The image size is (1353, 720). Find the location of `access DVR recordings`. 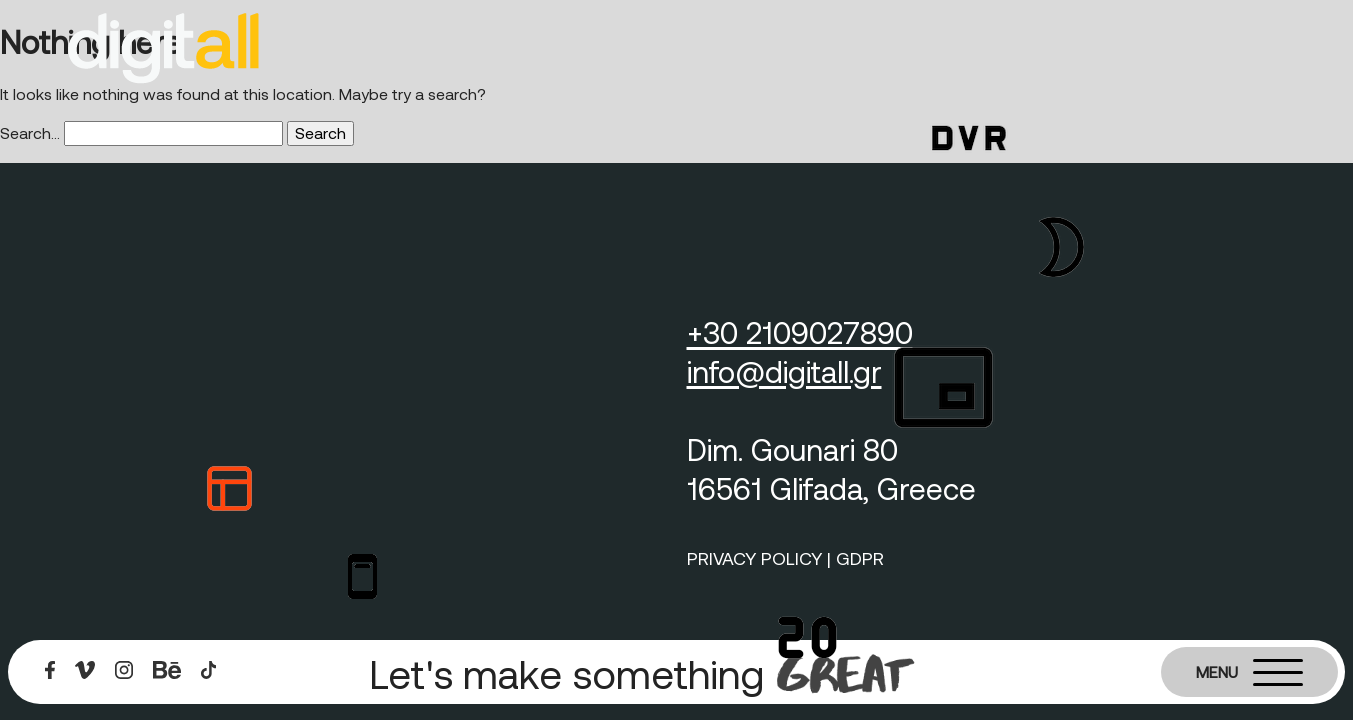

access DVR recordings is located at coordinates (969, 138).